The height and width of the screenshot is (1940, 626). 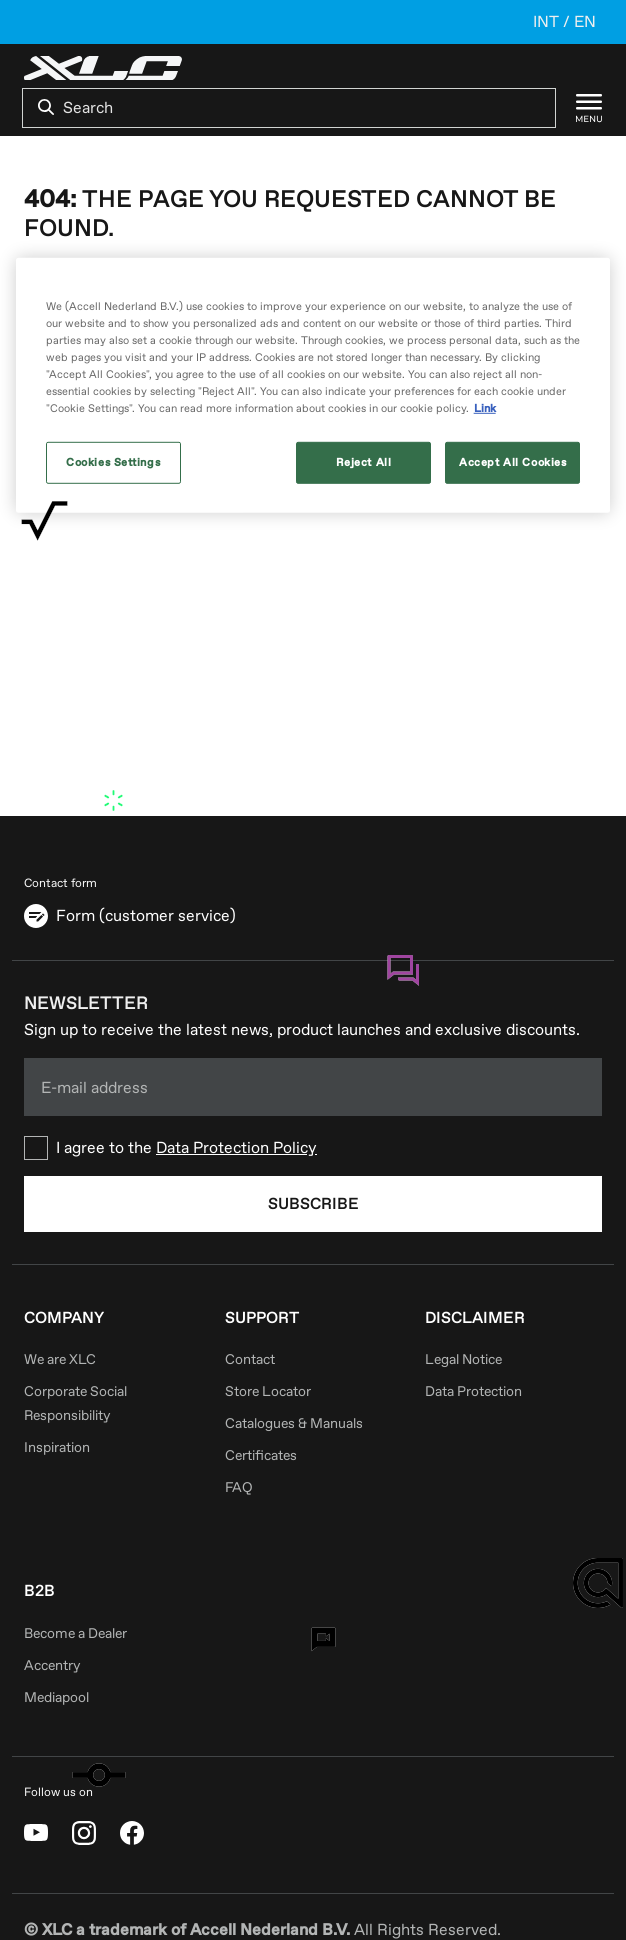 What do you see at coordinates (404, 970) in the screenshot?
I see `open chat or messaging feature` at bounding box center [404, 970].